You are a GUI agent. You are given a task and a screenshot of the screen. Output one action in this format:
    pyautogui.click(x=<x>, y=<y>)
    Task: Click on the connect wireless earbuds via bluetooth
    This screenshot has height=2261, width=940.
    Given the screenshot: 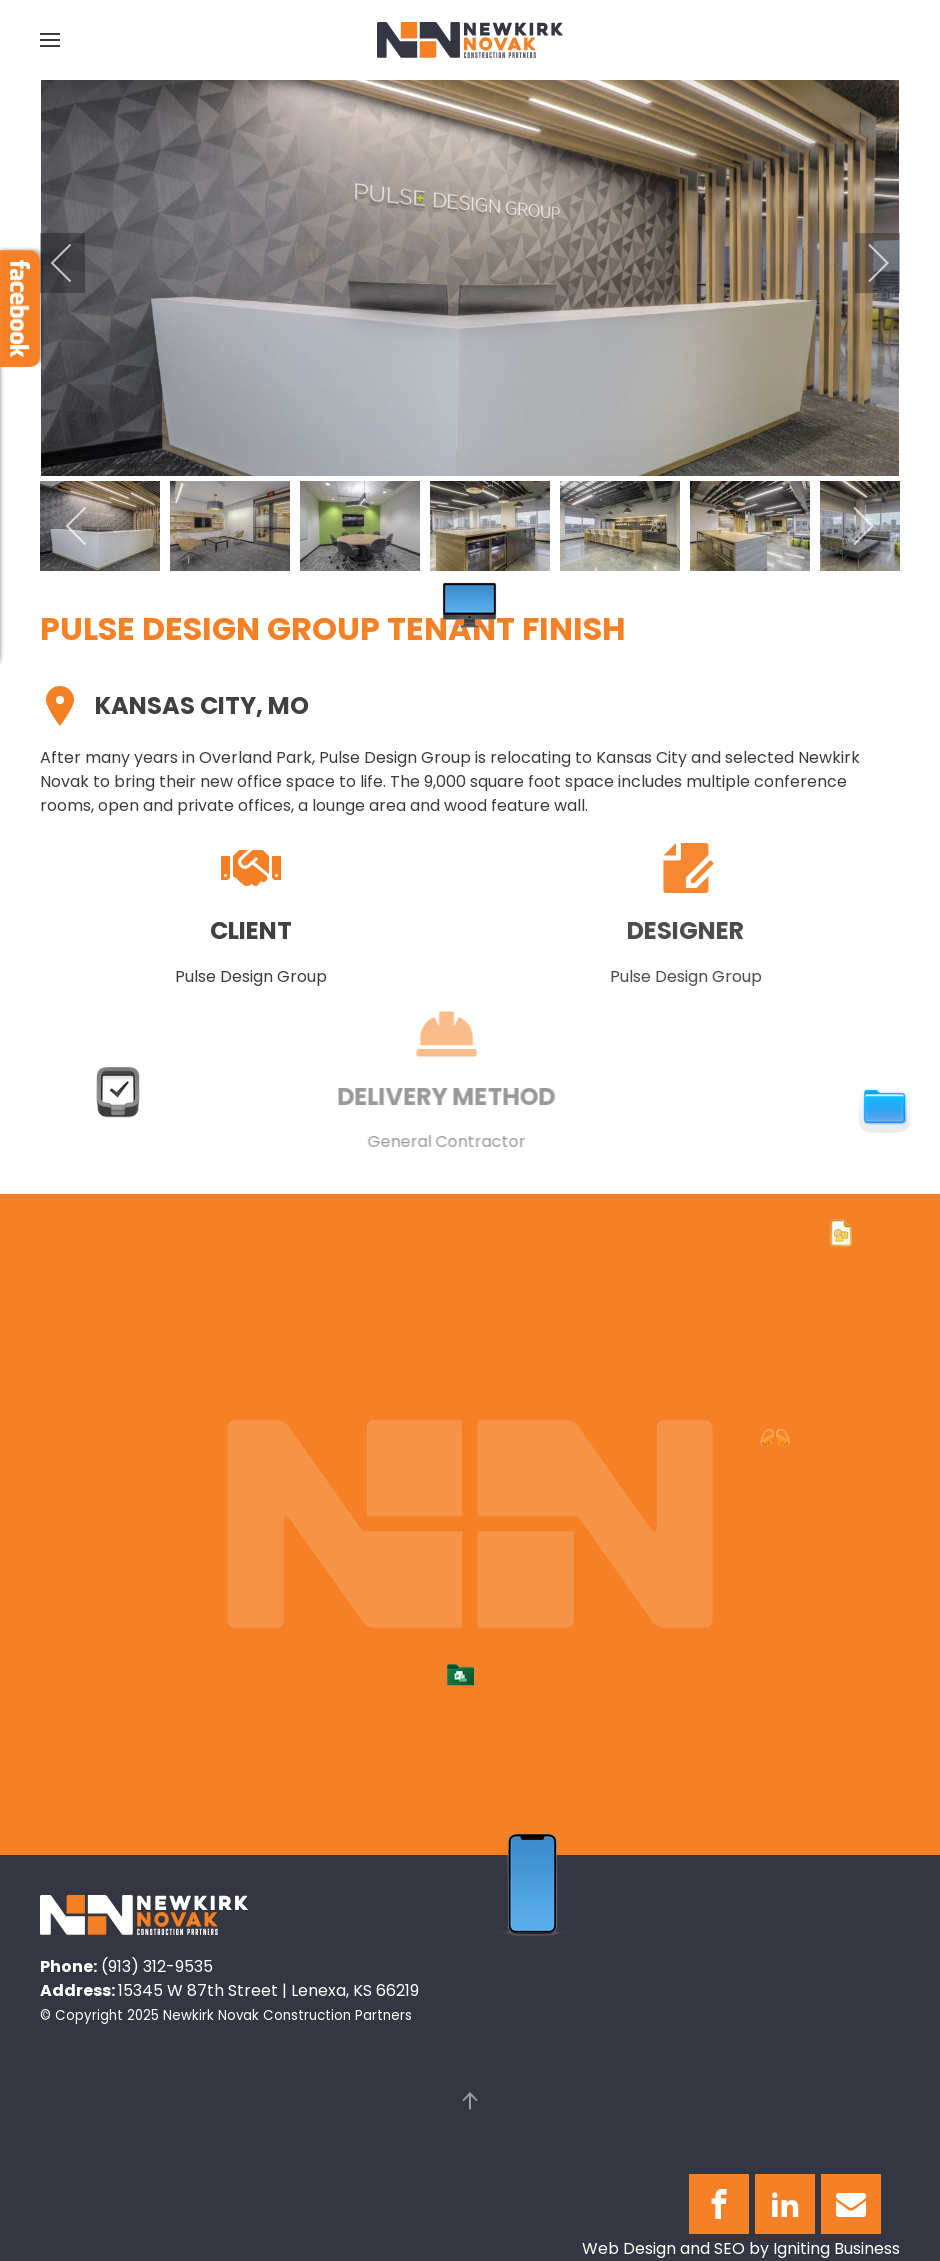 What is the action you would take?
    pyautogui.click(x=775, y=1439)
    